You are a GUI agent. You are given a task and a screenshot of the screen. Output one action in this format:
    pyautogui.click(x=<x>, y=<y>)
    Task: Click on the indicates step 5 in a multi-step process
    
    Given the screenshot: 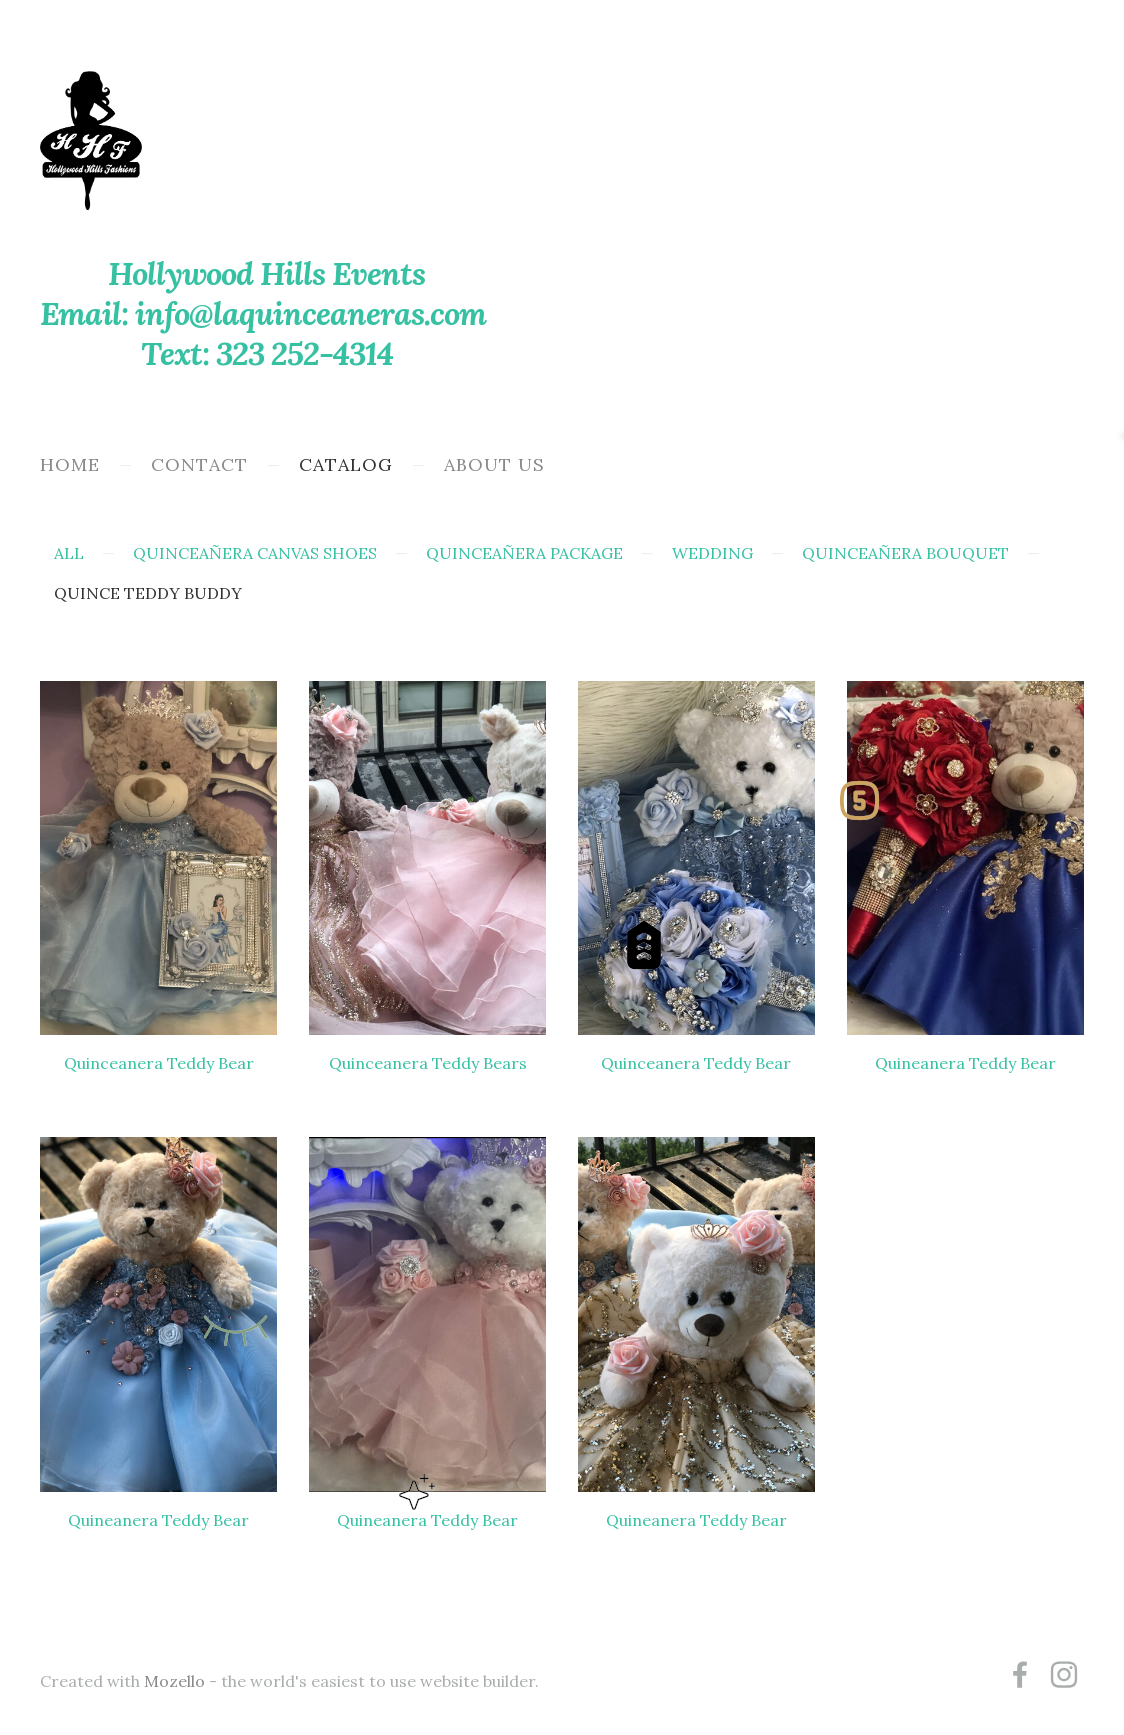 What is the action you would take?
    pyautogui.click(x=859, y=800)
    